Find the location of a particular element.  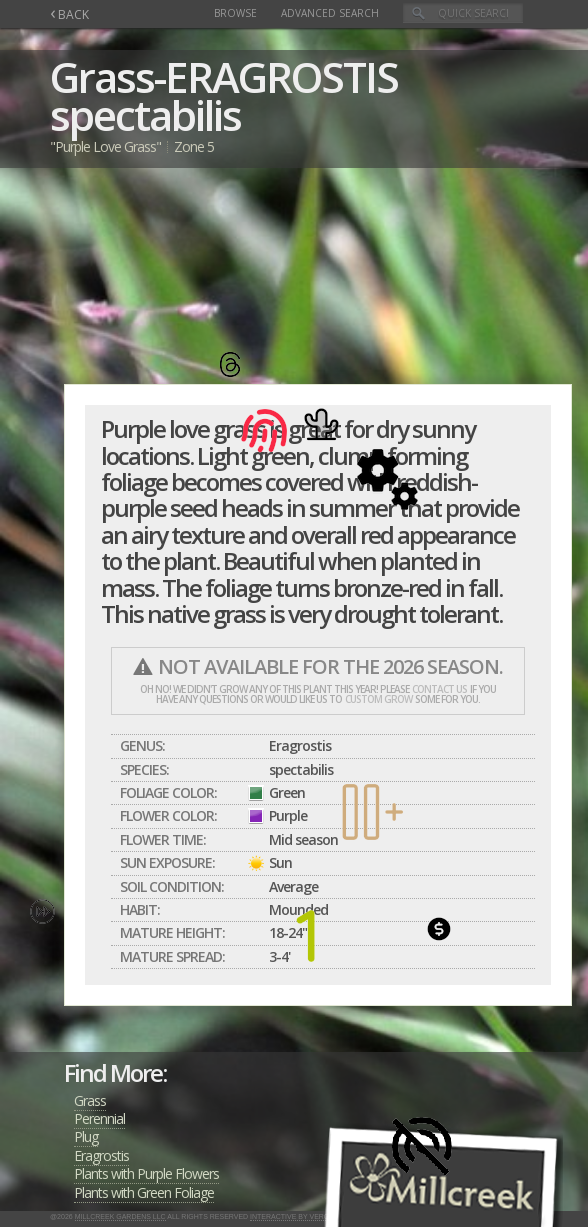

authenticate with fingerprint is located at coordinates (265, 431).